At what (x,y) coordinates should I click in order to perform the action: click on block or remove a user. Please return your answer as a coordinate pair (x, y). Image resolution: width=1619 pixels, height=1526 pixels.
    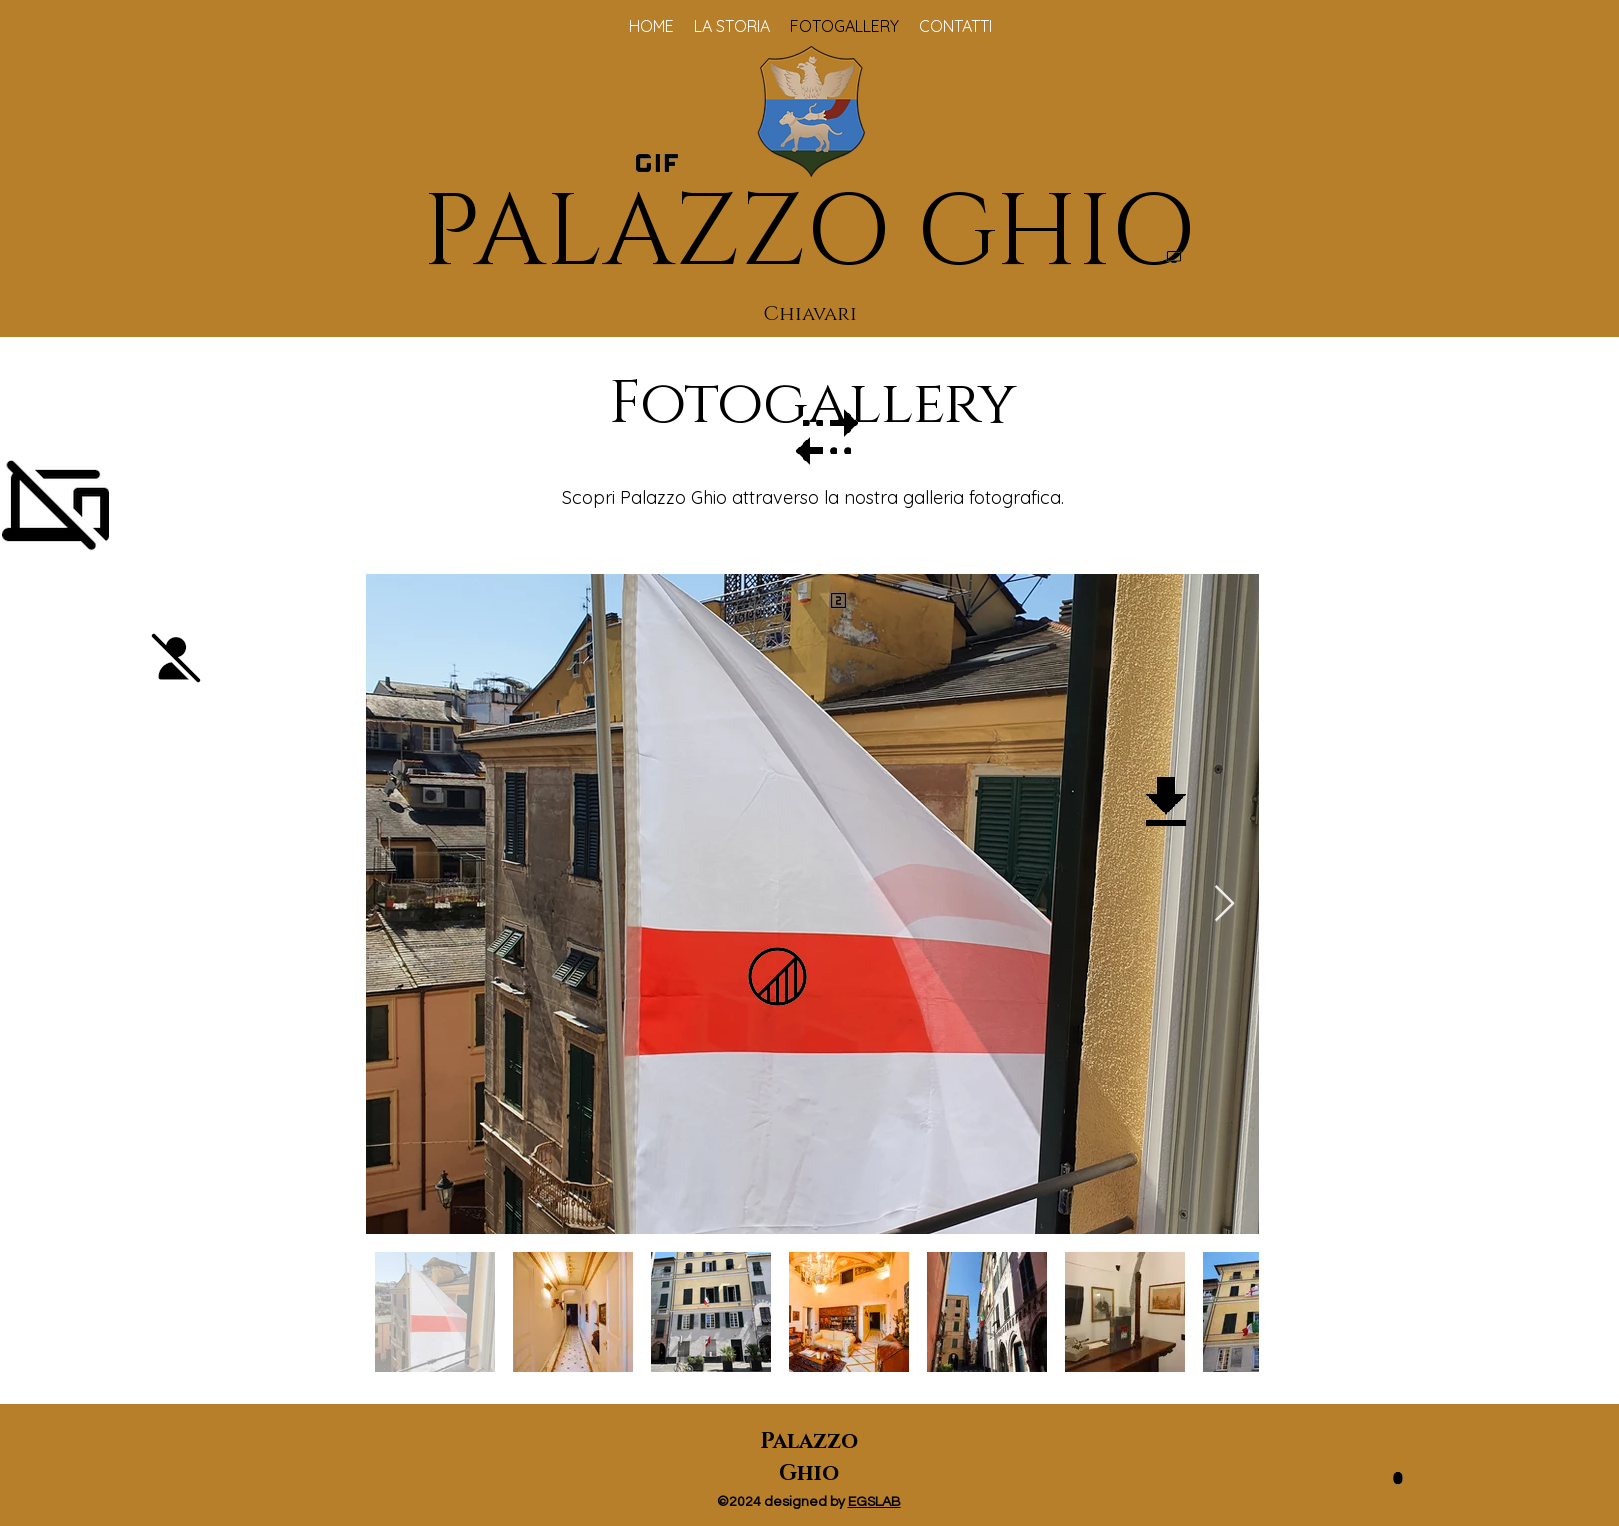
    Looking at the image, I should click on (176, 658).